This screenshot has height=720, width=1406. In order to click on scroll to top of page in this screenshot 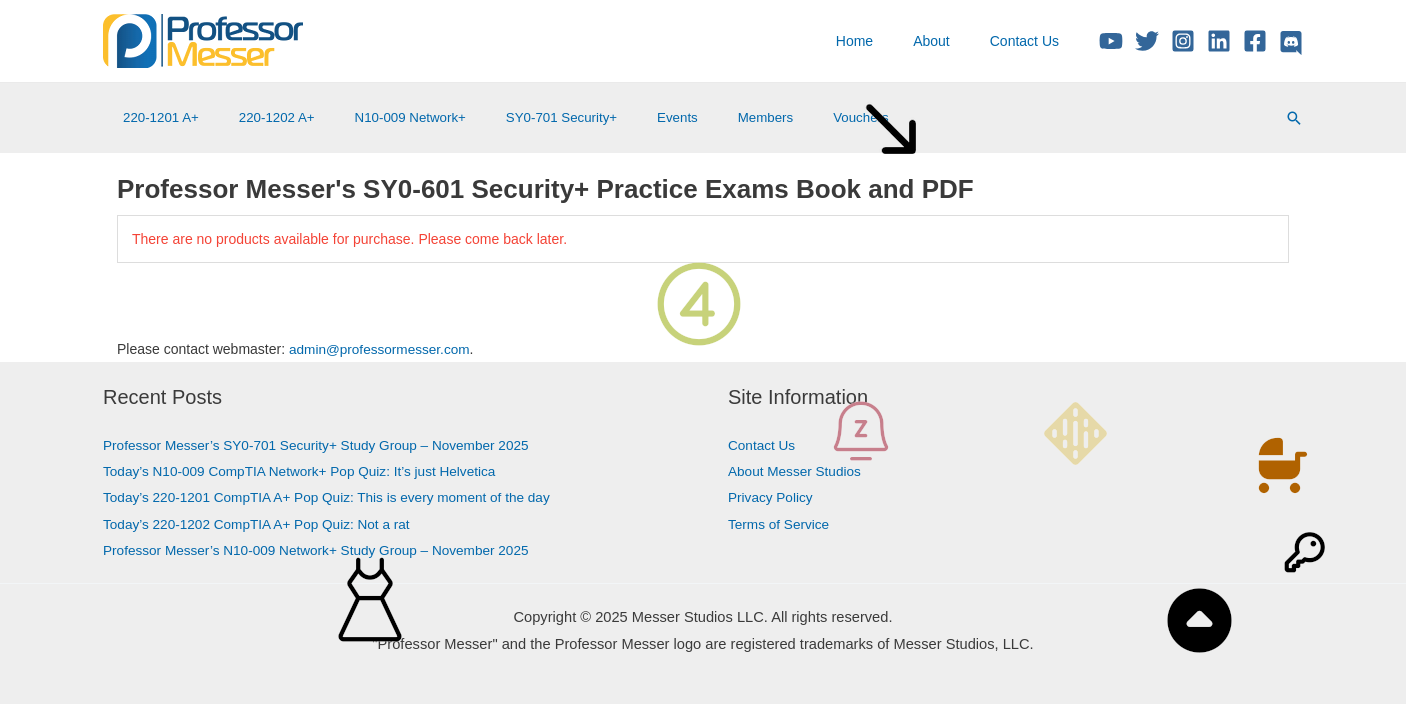, I will do `click(1199, 620)`.